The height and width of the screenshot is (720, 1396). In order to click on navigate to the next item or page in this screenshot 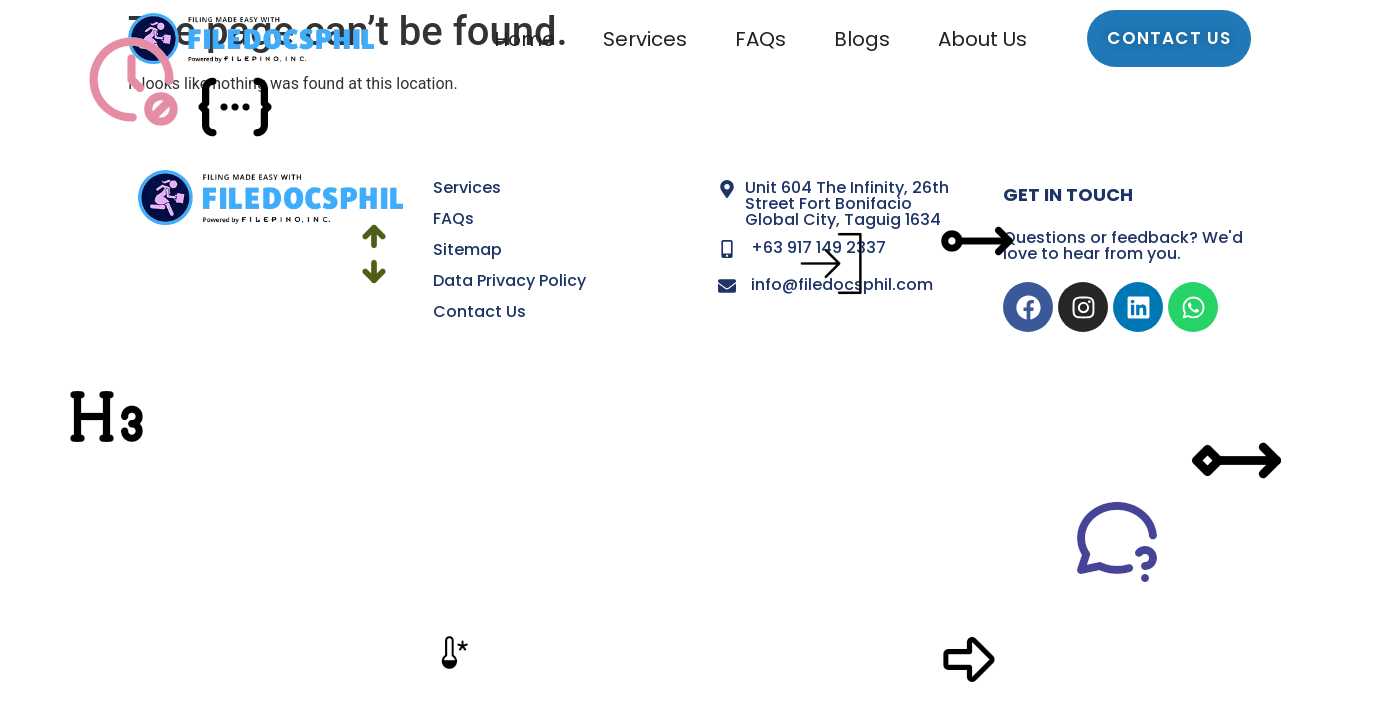, I will do `click(969, 659)`.